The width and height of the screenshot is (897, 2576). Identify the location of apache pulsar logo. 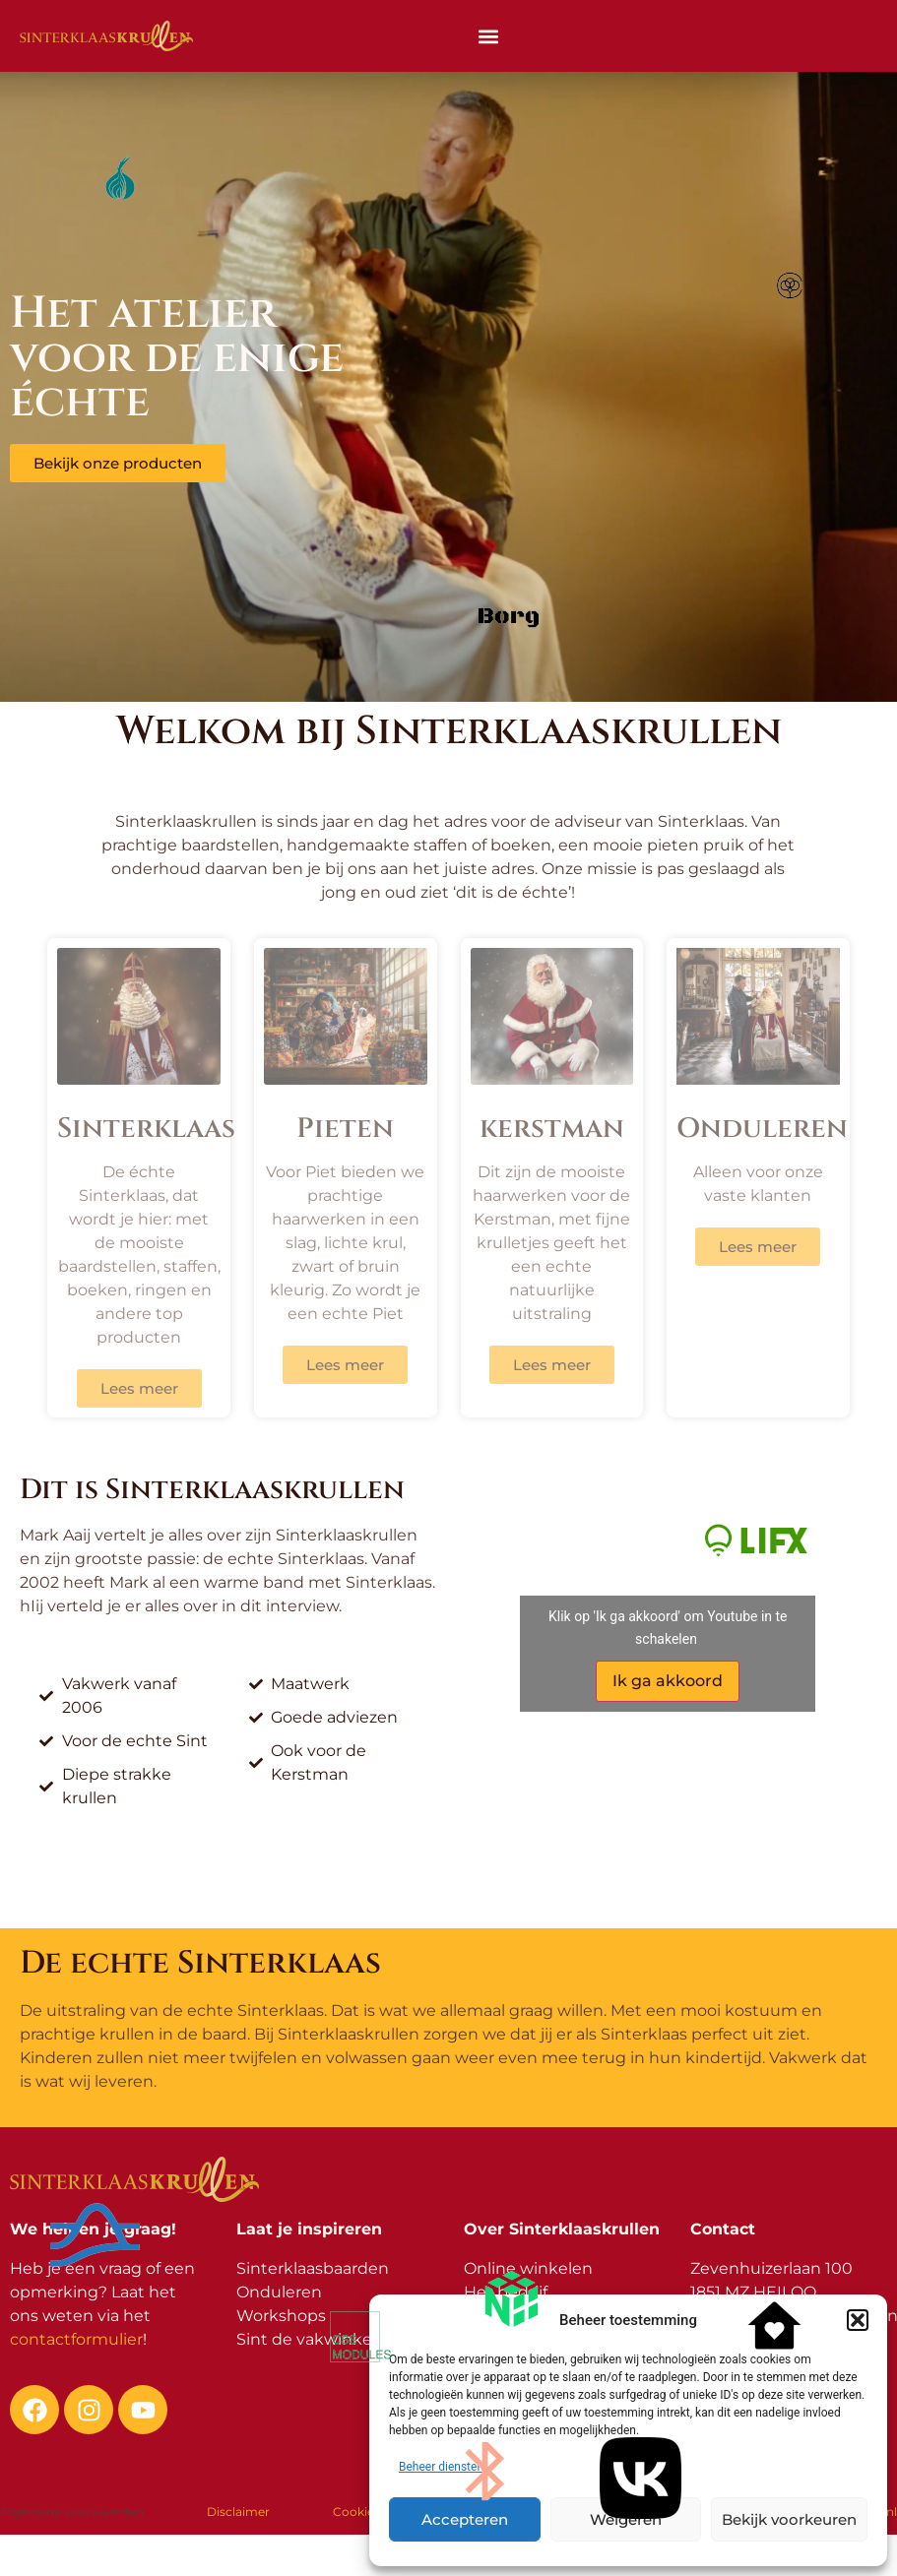
(95, 2234).